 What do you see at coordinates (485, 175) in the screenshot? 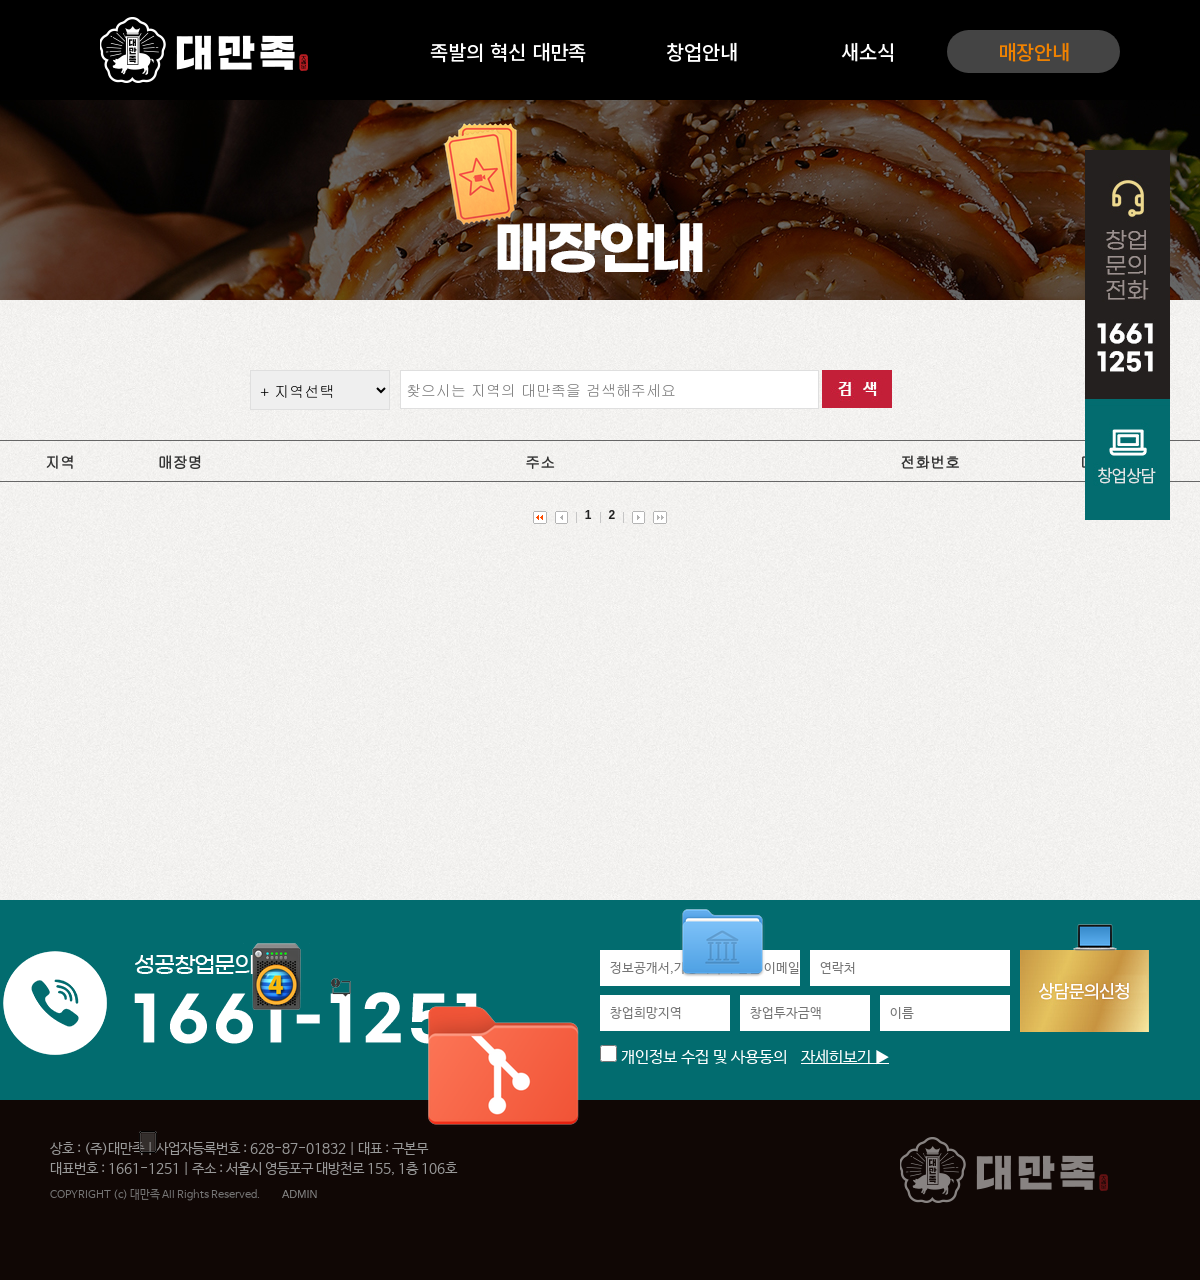
I see `access iMovie theater or shared projects` at bounding box center [485, 175].